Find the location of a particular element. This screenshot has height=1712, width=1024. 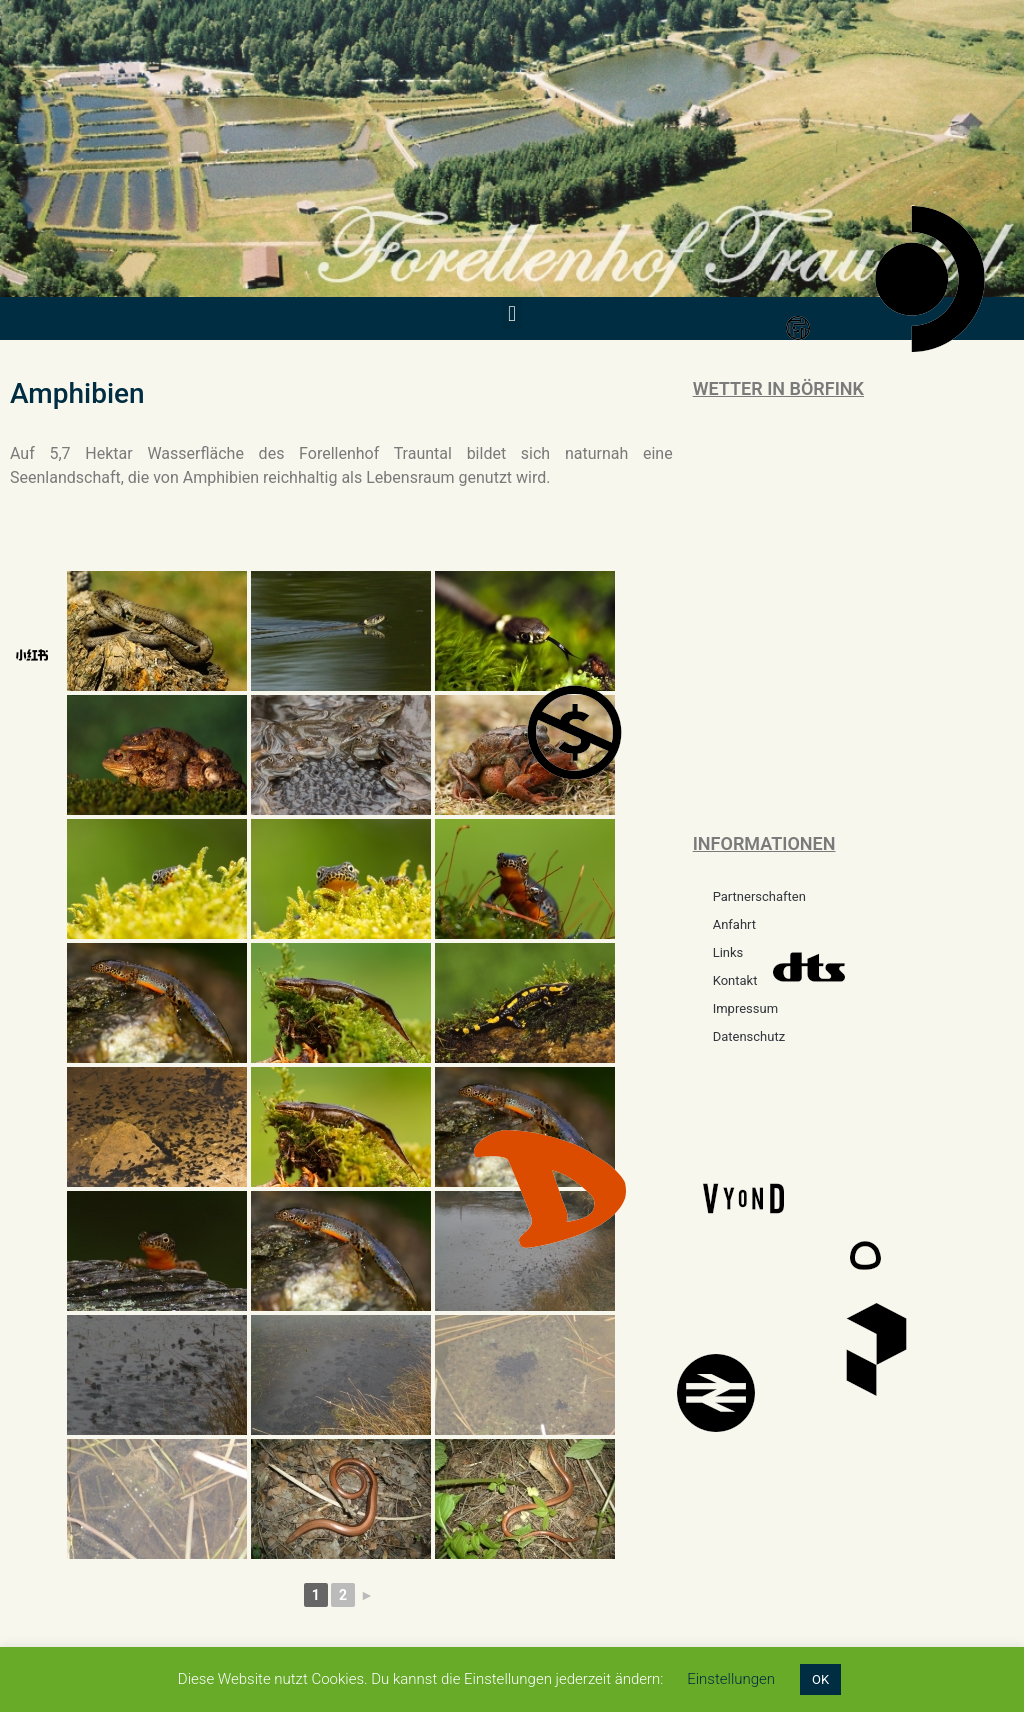

Steam Deck brand logo is located at coordinates (930, 279).